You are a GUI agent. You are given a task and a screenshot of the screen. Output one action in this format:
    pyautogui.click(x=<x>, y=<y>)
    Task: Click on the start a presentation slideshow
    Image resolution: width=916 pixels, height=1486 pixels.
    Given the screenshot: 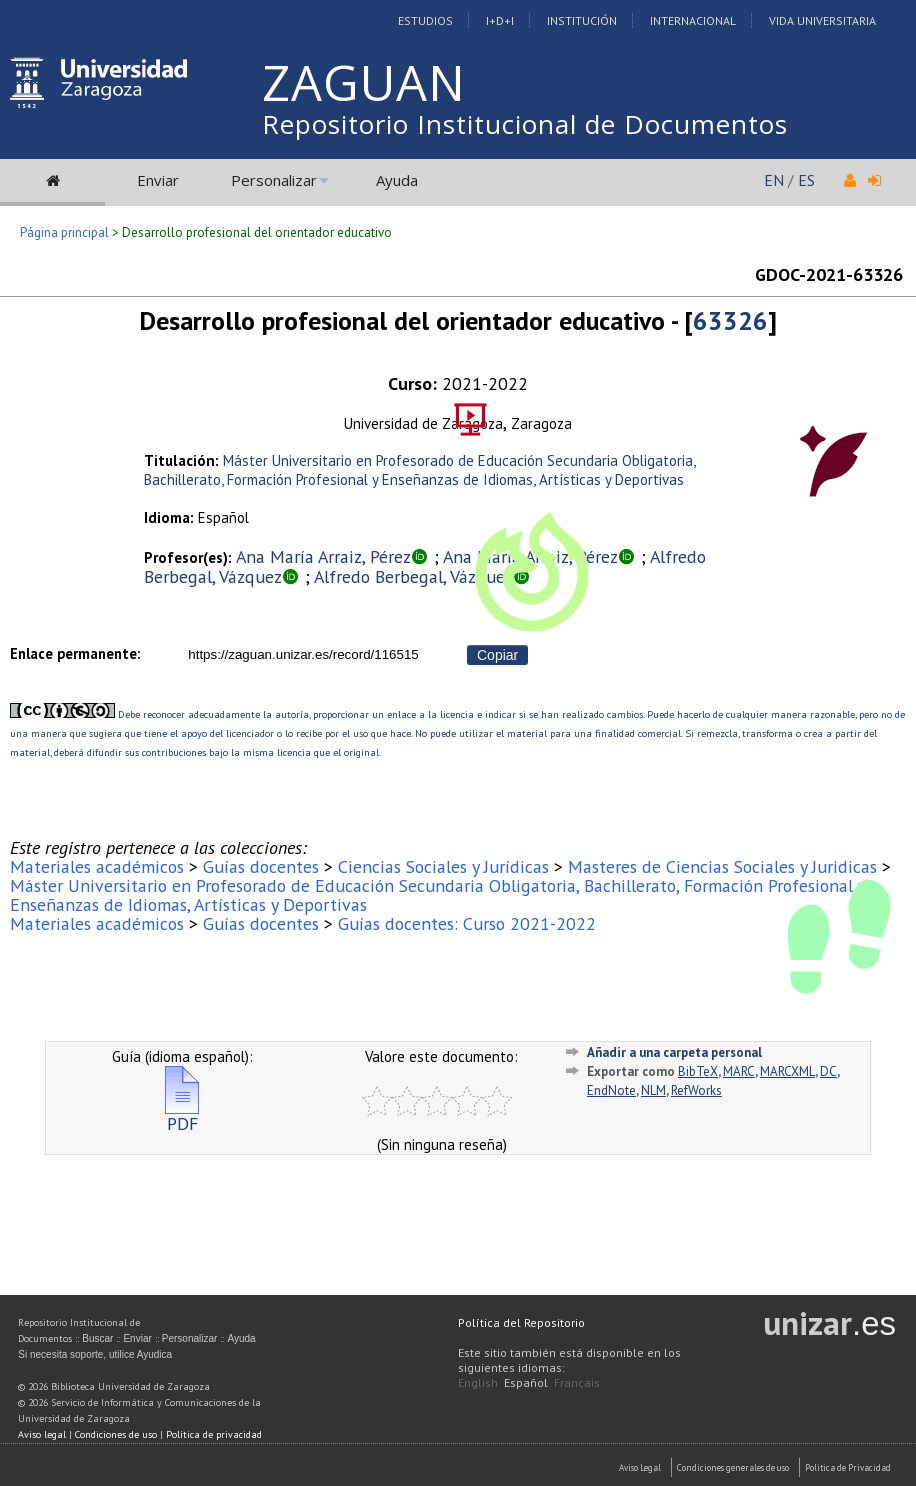 What is the action you would take?
    pyautogui.click(x=470, y=419)
    